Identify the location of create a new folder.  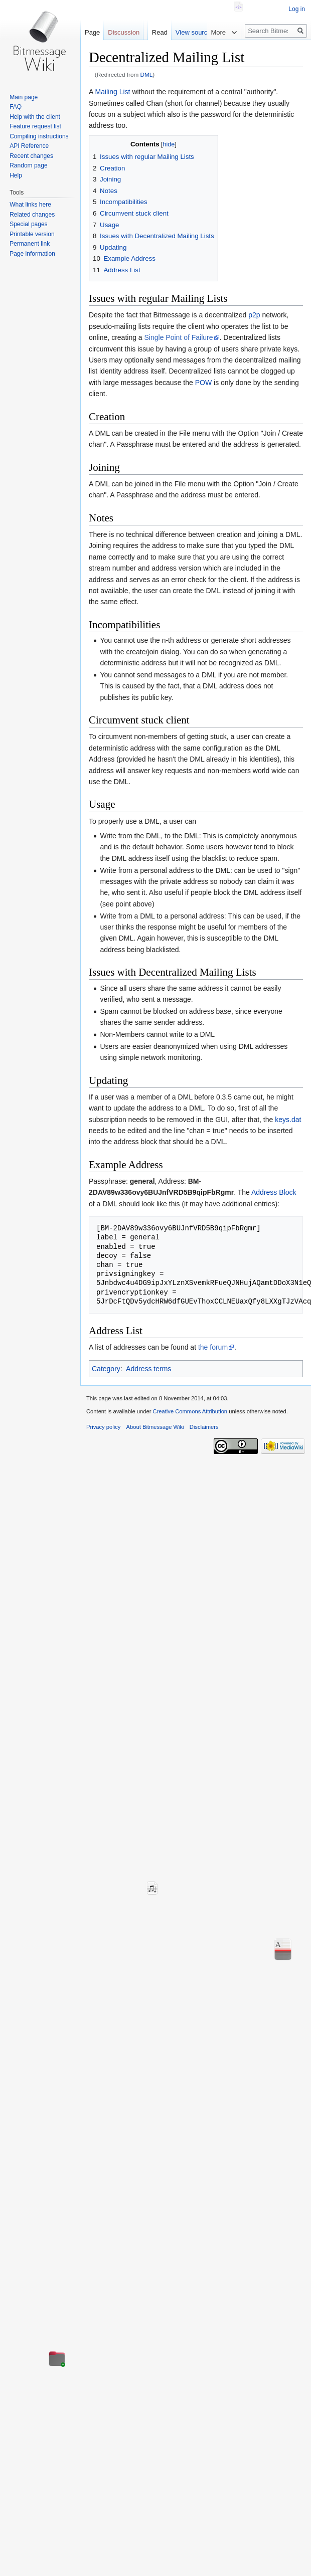
(57, 2358).